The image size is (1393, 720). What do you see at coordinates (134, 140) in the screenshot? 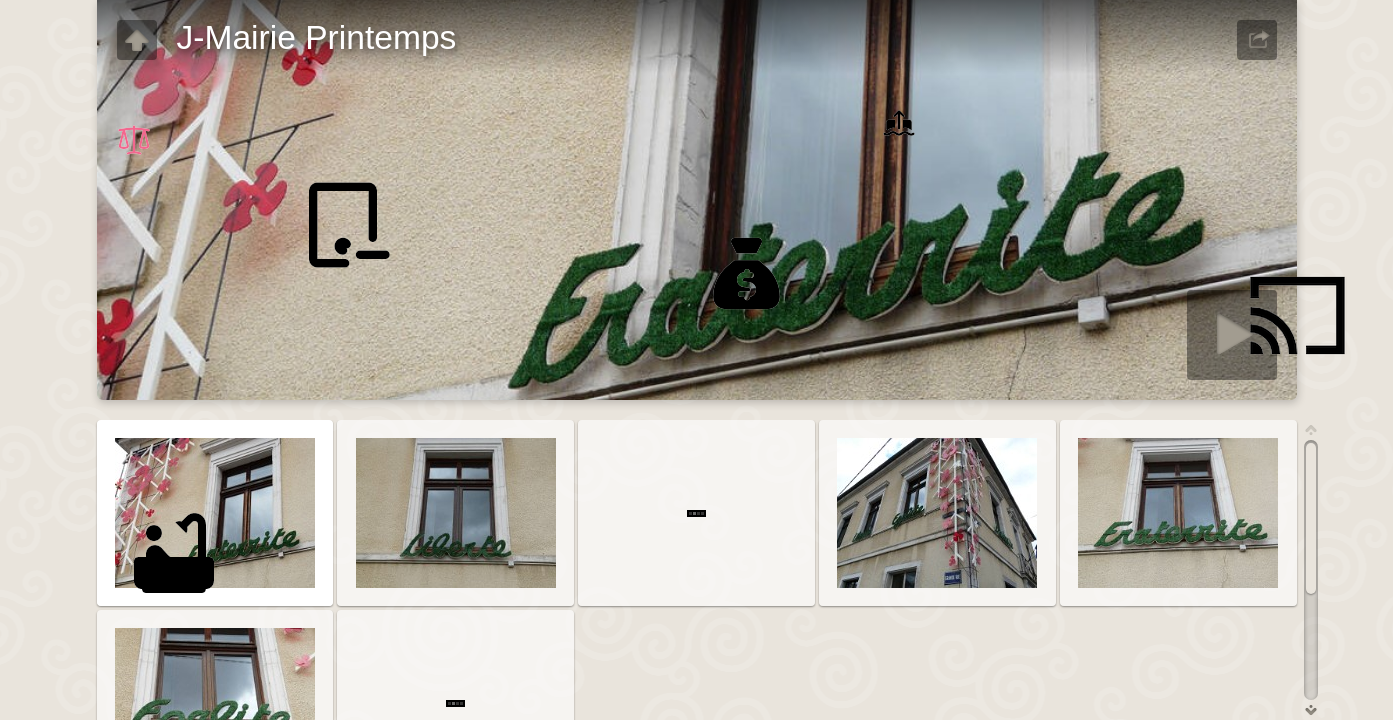
I see `access legal or terms of service information` at bounding box center [134, 140].